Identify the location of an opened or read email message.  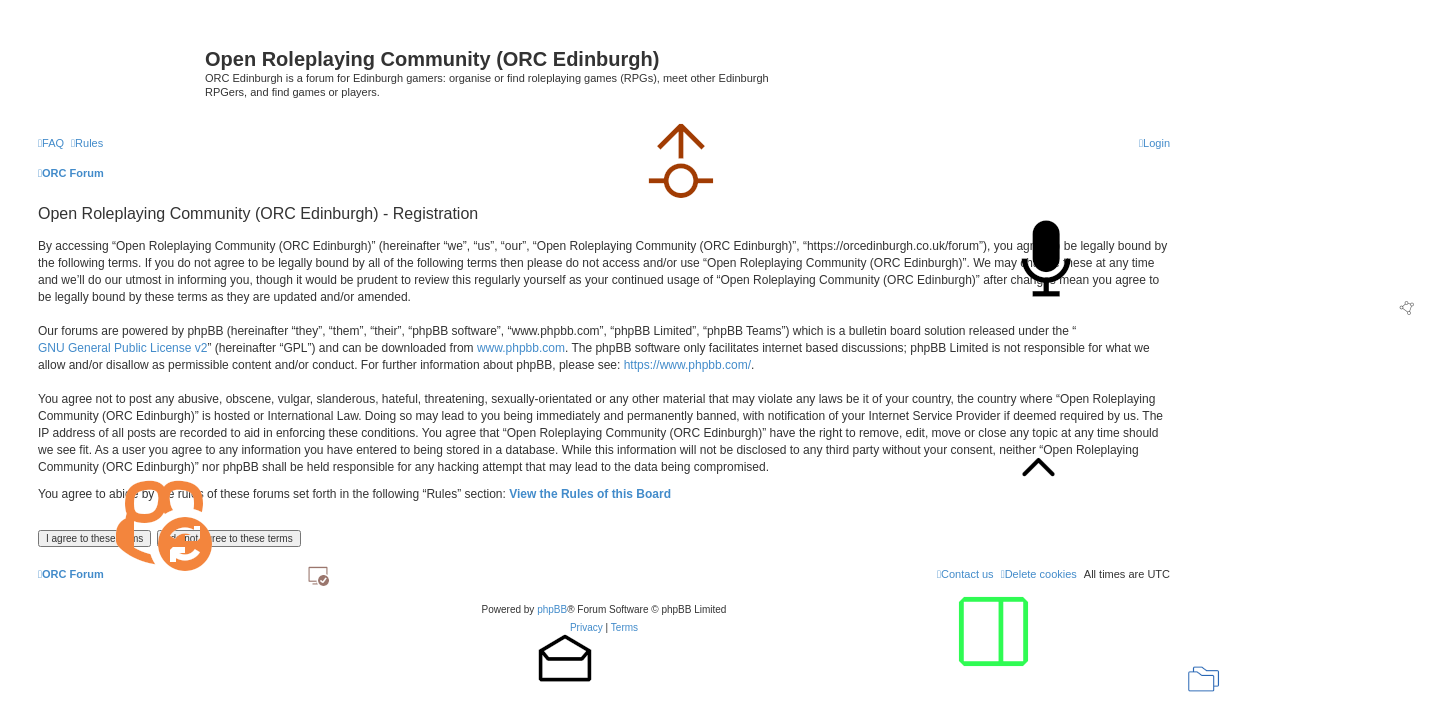
(565, 659).